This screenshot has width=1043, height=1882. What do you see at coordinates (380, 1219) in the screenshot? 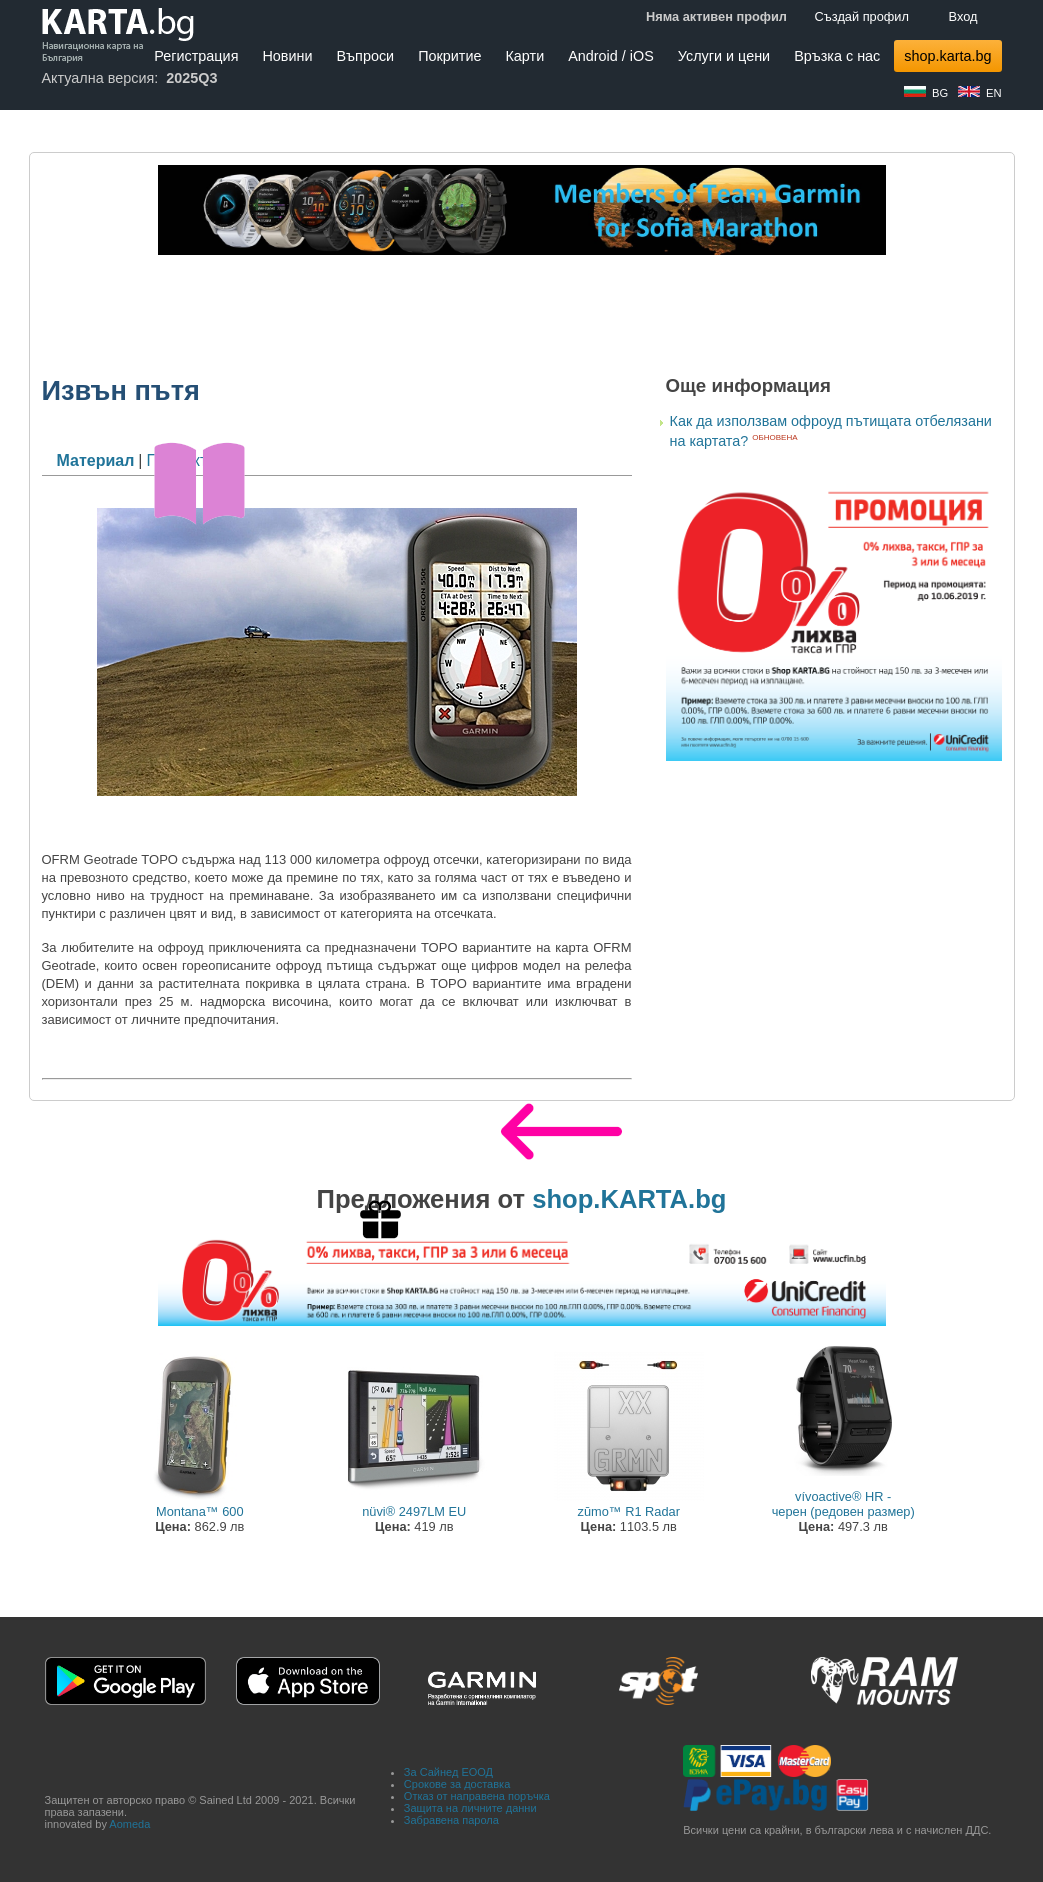
I see `access gifts or rewards` at bounding box center [380, 1219].